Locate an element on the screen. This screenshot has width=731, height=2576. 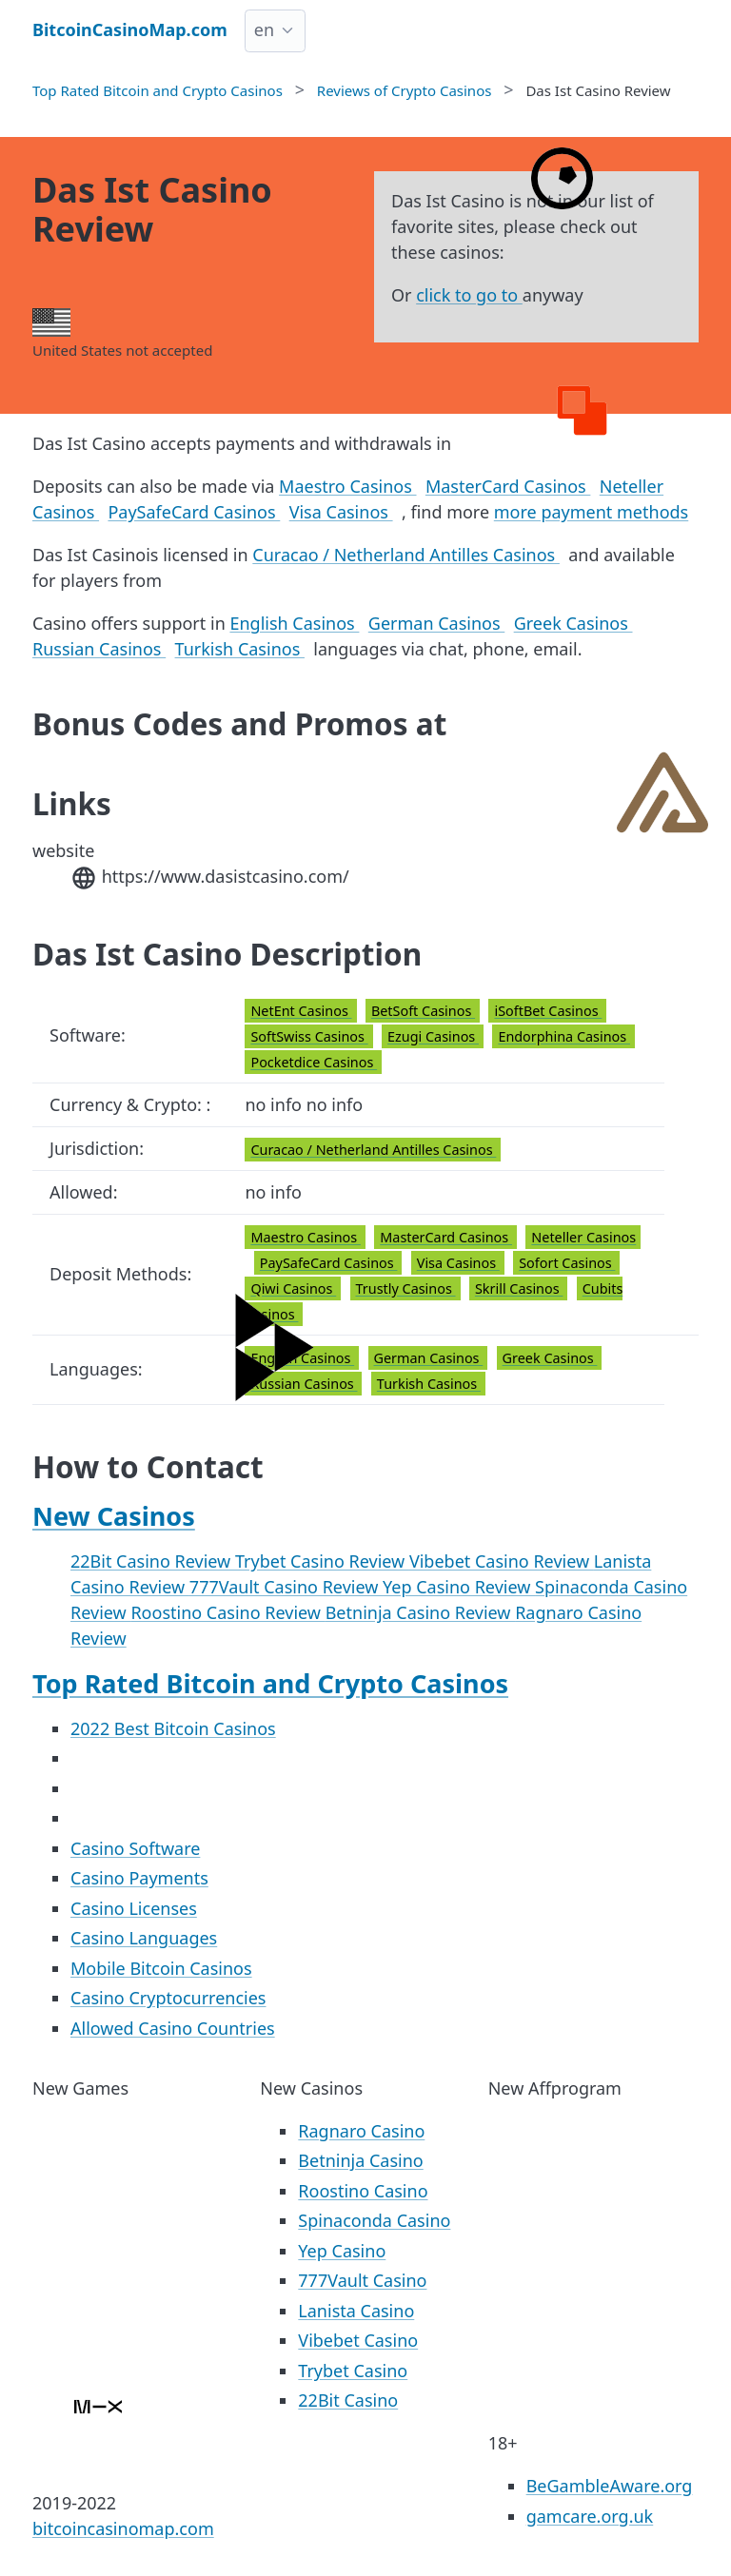
open the PeerTube app is located at coordinates (274, 1347).